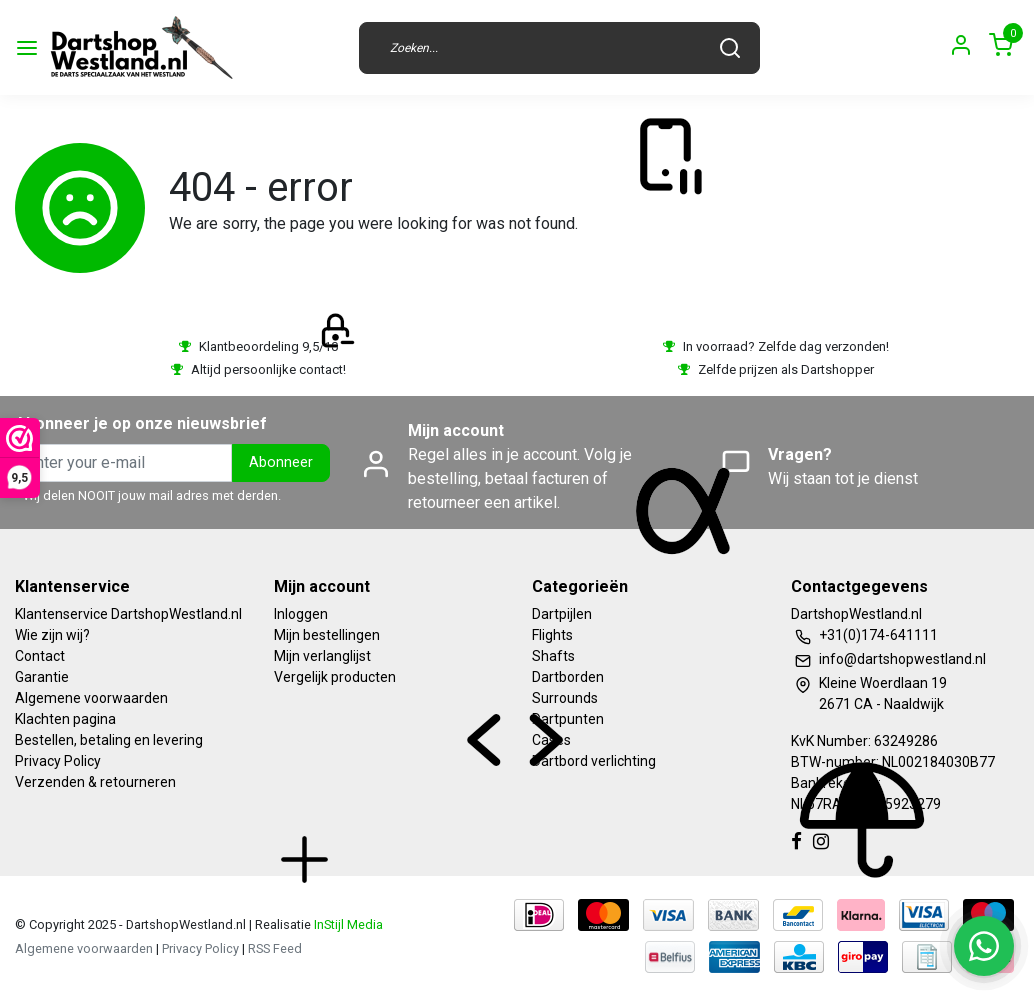 This screenshot has height=996, width=1034. I want to click on remove a security restriction, so click(335, 330).